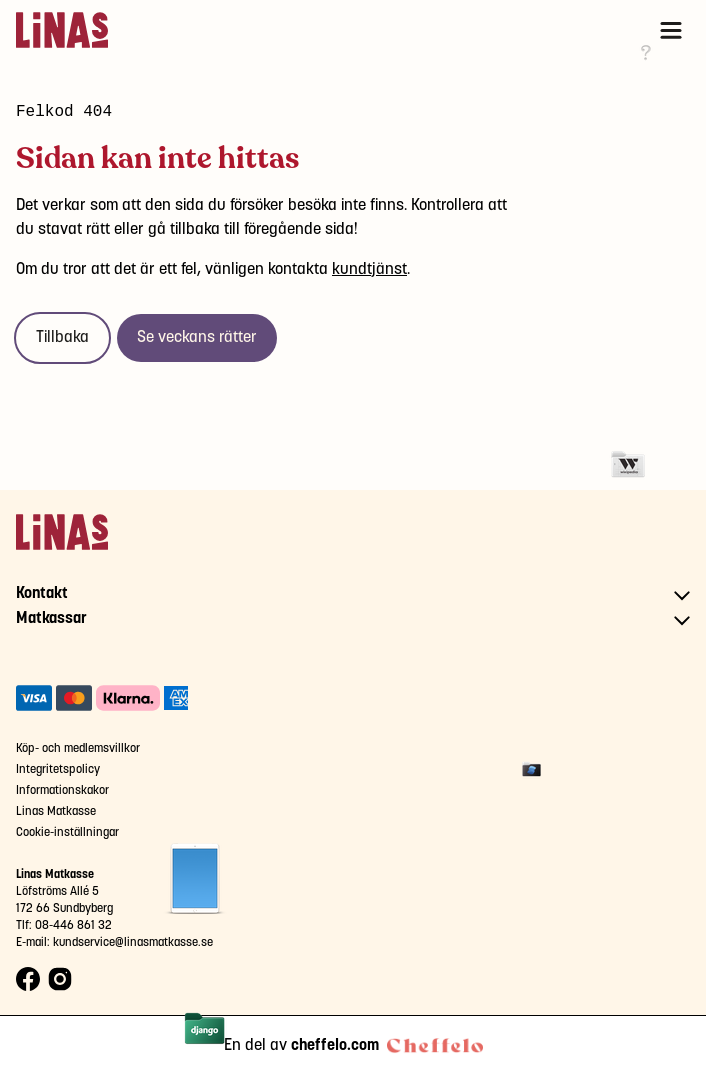 This screenshot has height=1075, width=706. Describe the element at coordinates (204, 1029) in the screenshot. I see `open django project folder` at that location.